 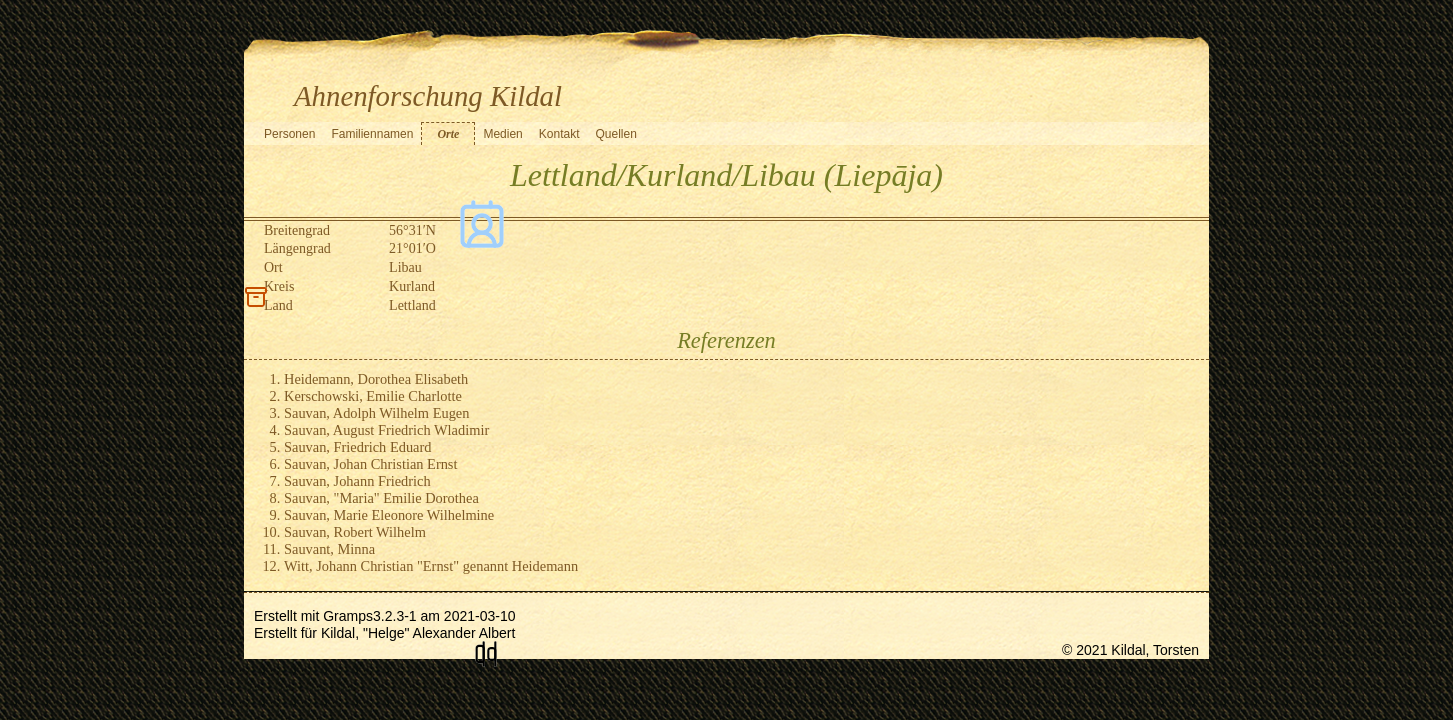 What do you see at coordinates (256, 297) in the screenshot?
I see `archive this item` at bounding box center [256, 297].